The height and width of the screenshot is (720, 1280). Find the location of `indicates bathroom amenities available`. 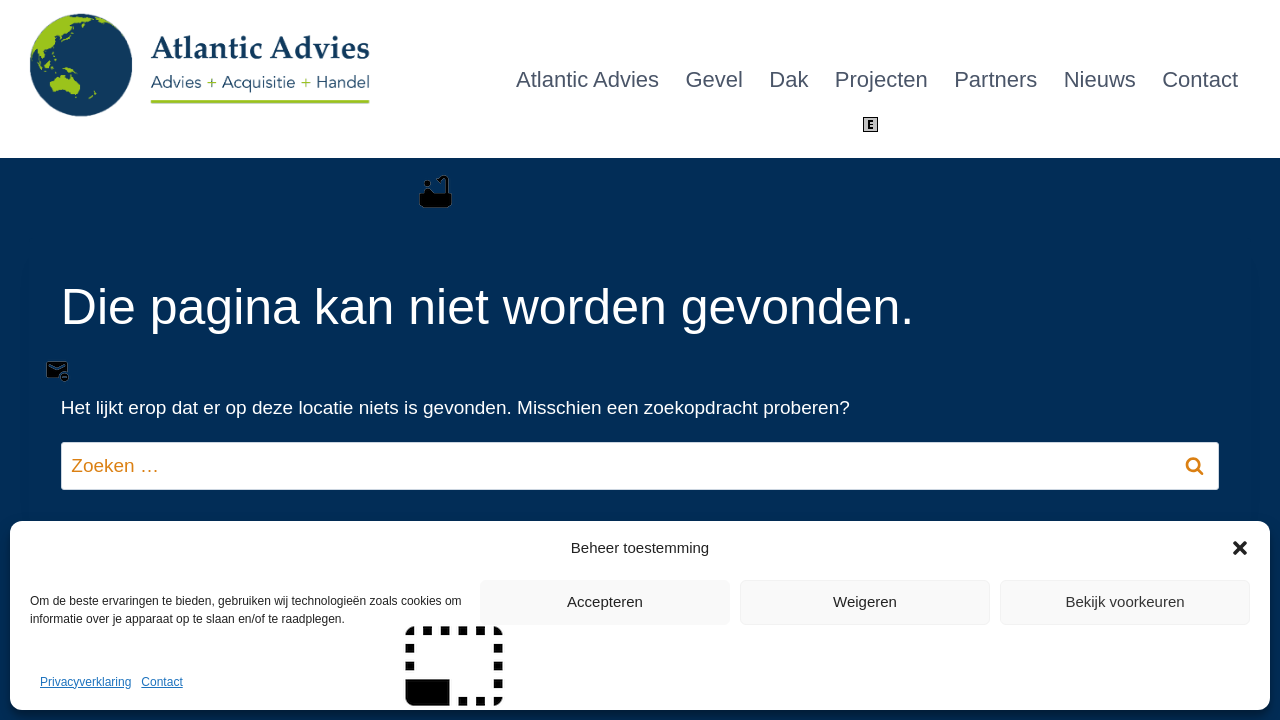

indicates bathroom amenities available is located at coordinates (435, 191).